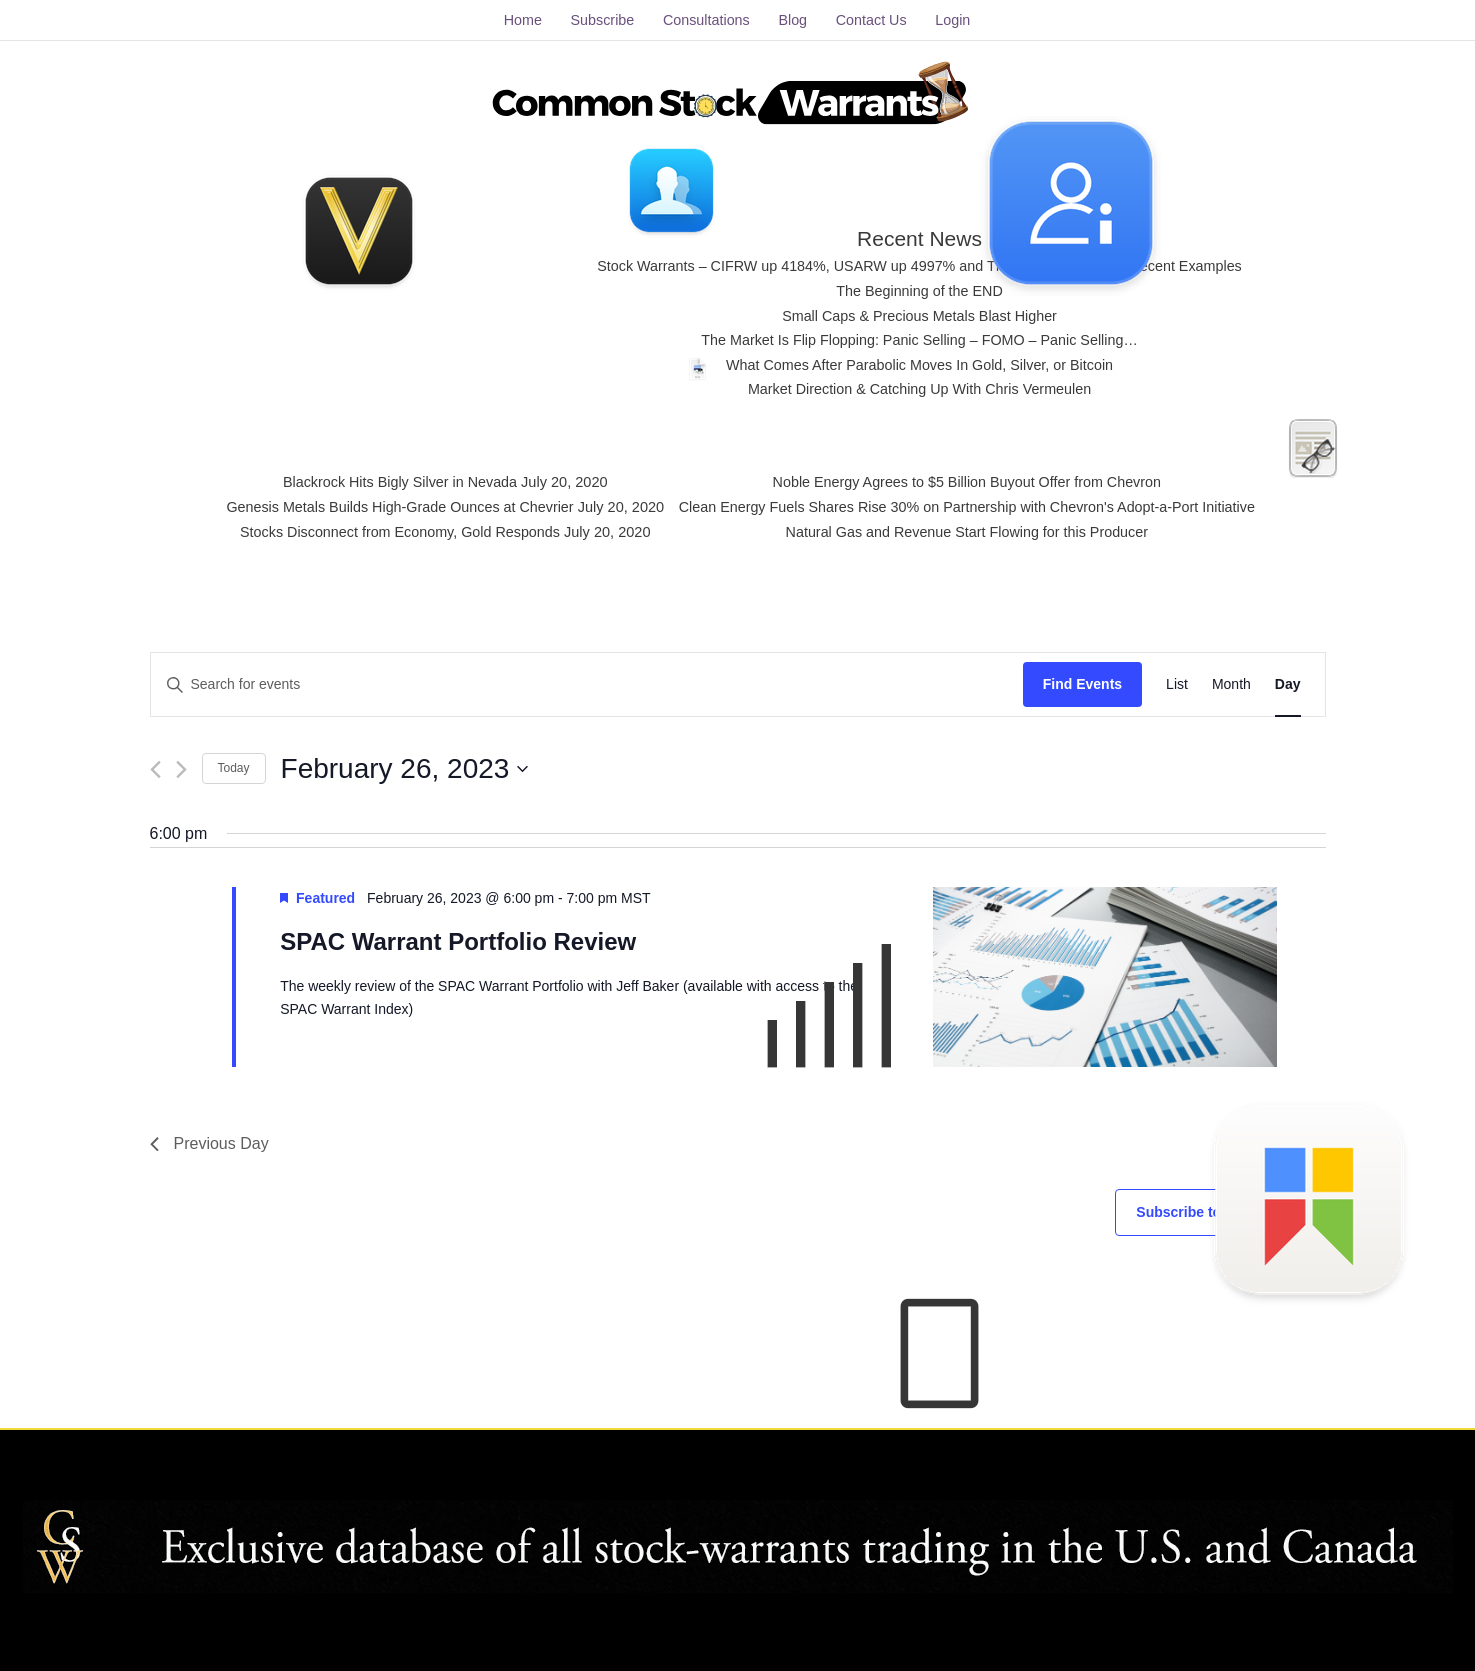  Describe the element at coordinates (834, 1001) in the screenshot. I see `mobile network signal strength indicator` at that location.